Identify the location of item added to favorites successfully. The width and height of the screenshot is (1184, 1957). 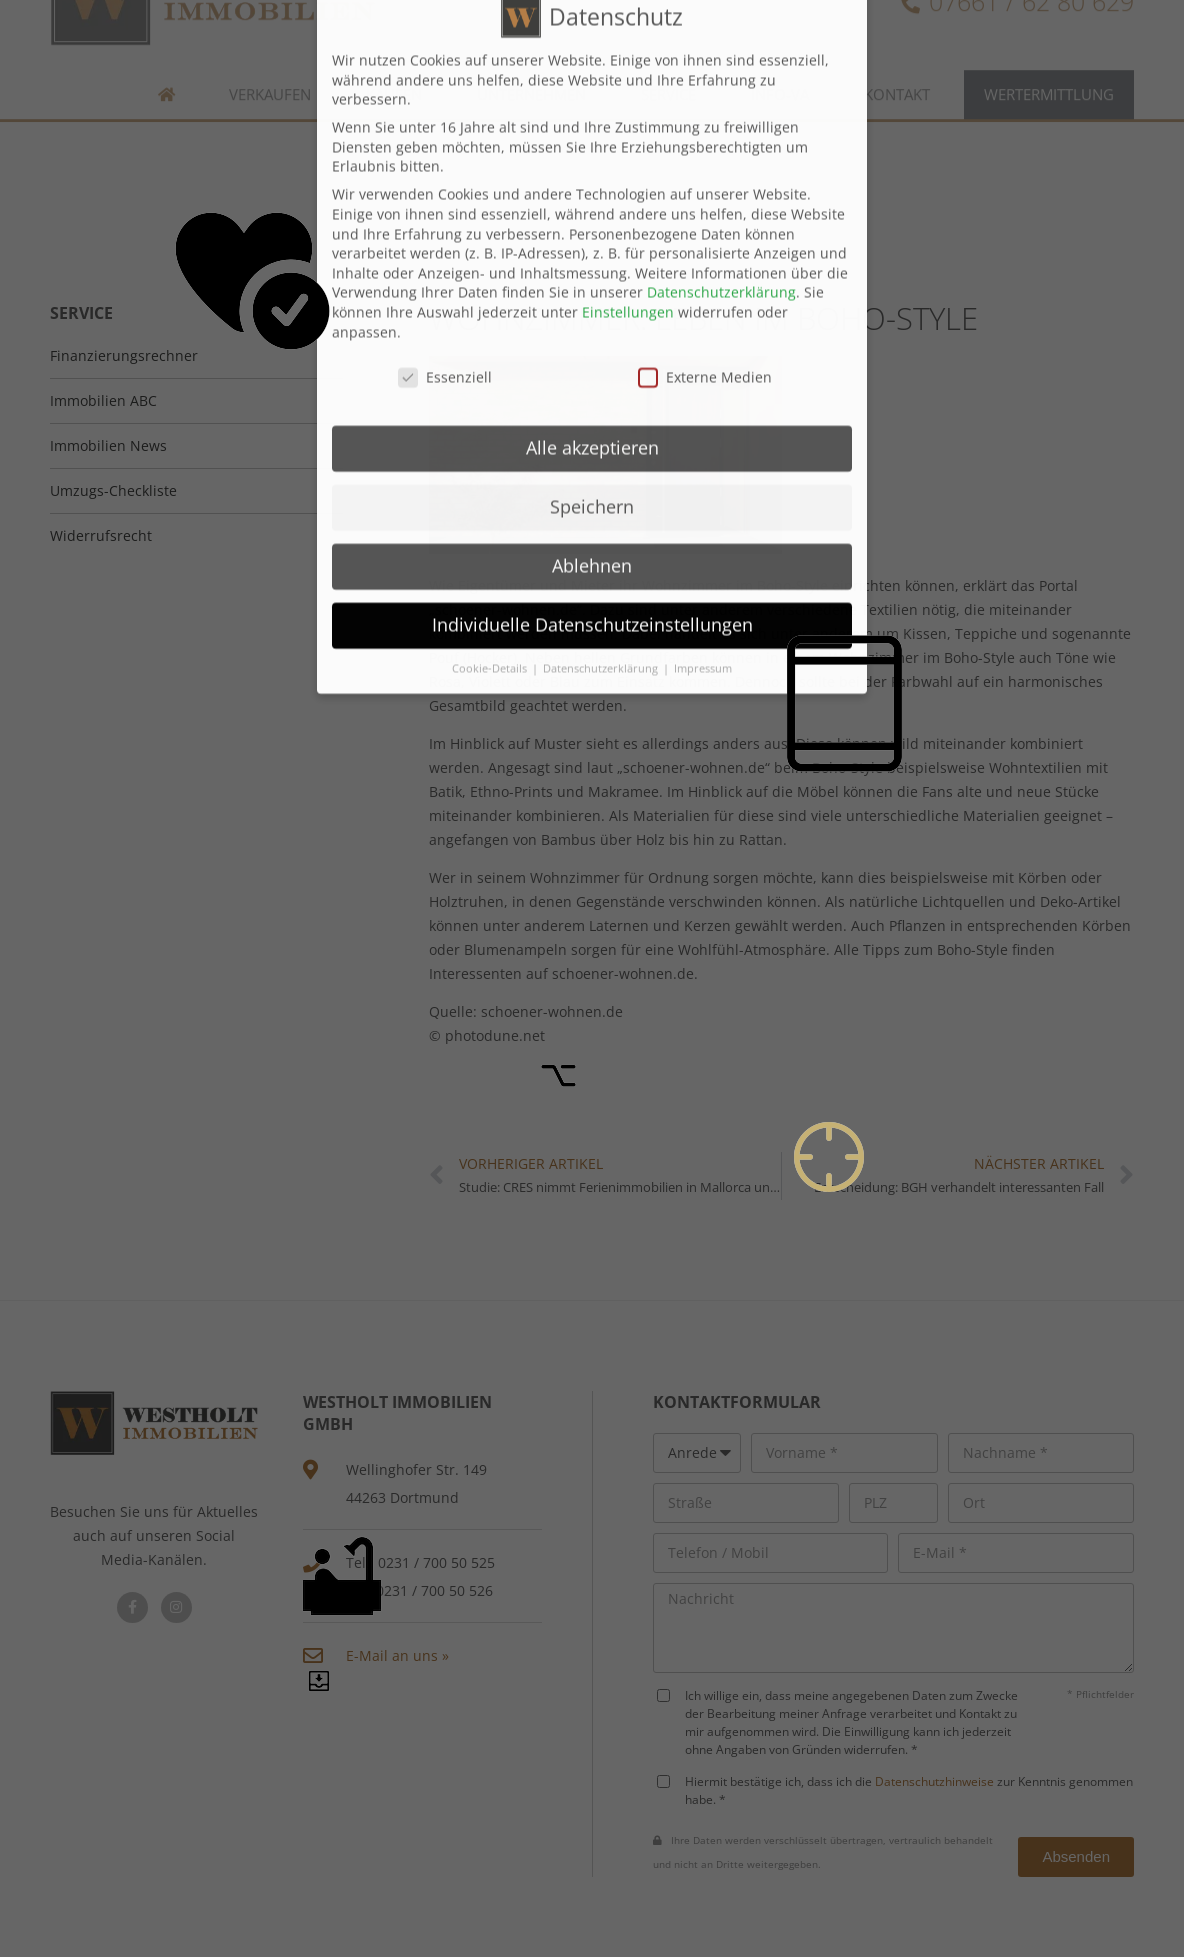
(252, 272).